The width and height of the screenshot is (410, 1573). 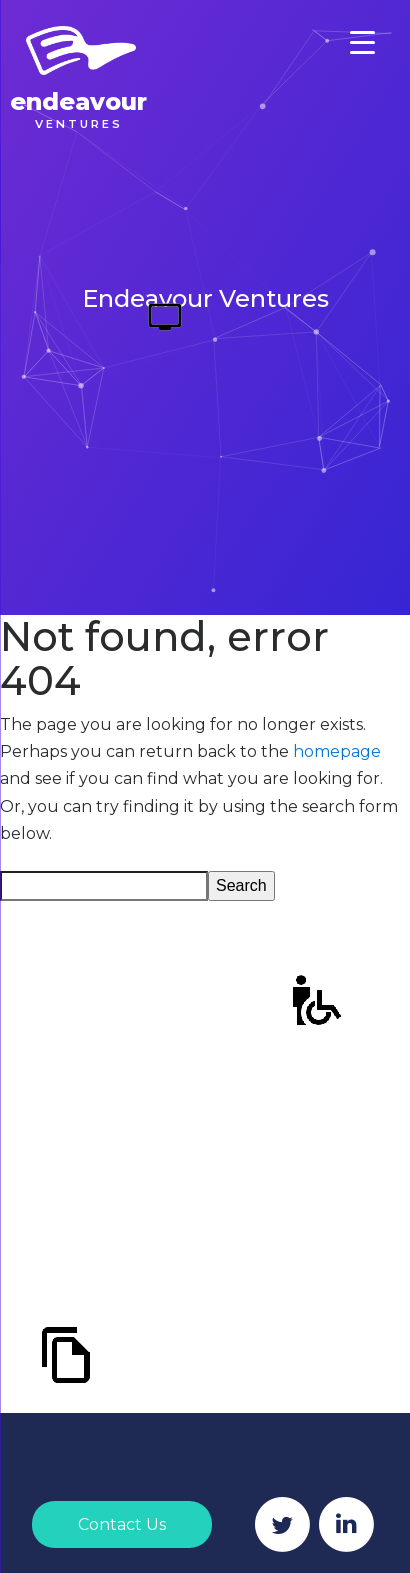 What do you see at coordinates (315, 1000) in the screenshot?
I see `wheelchair accessible pickup location` at bounding box center [315, 1000].